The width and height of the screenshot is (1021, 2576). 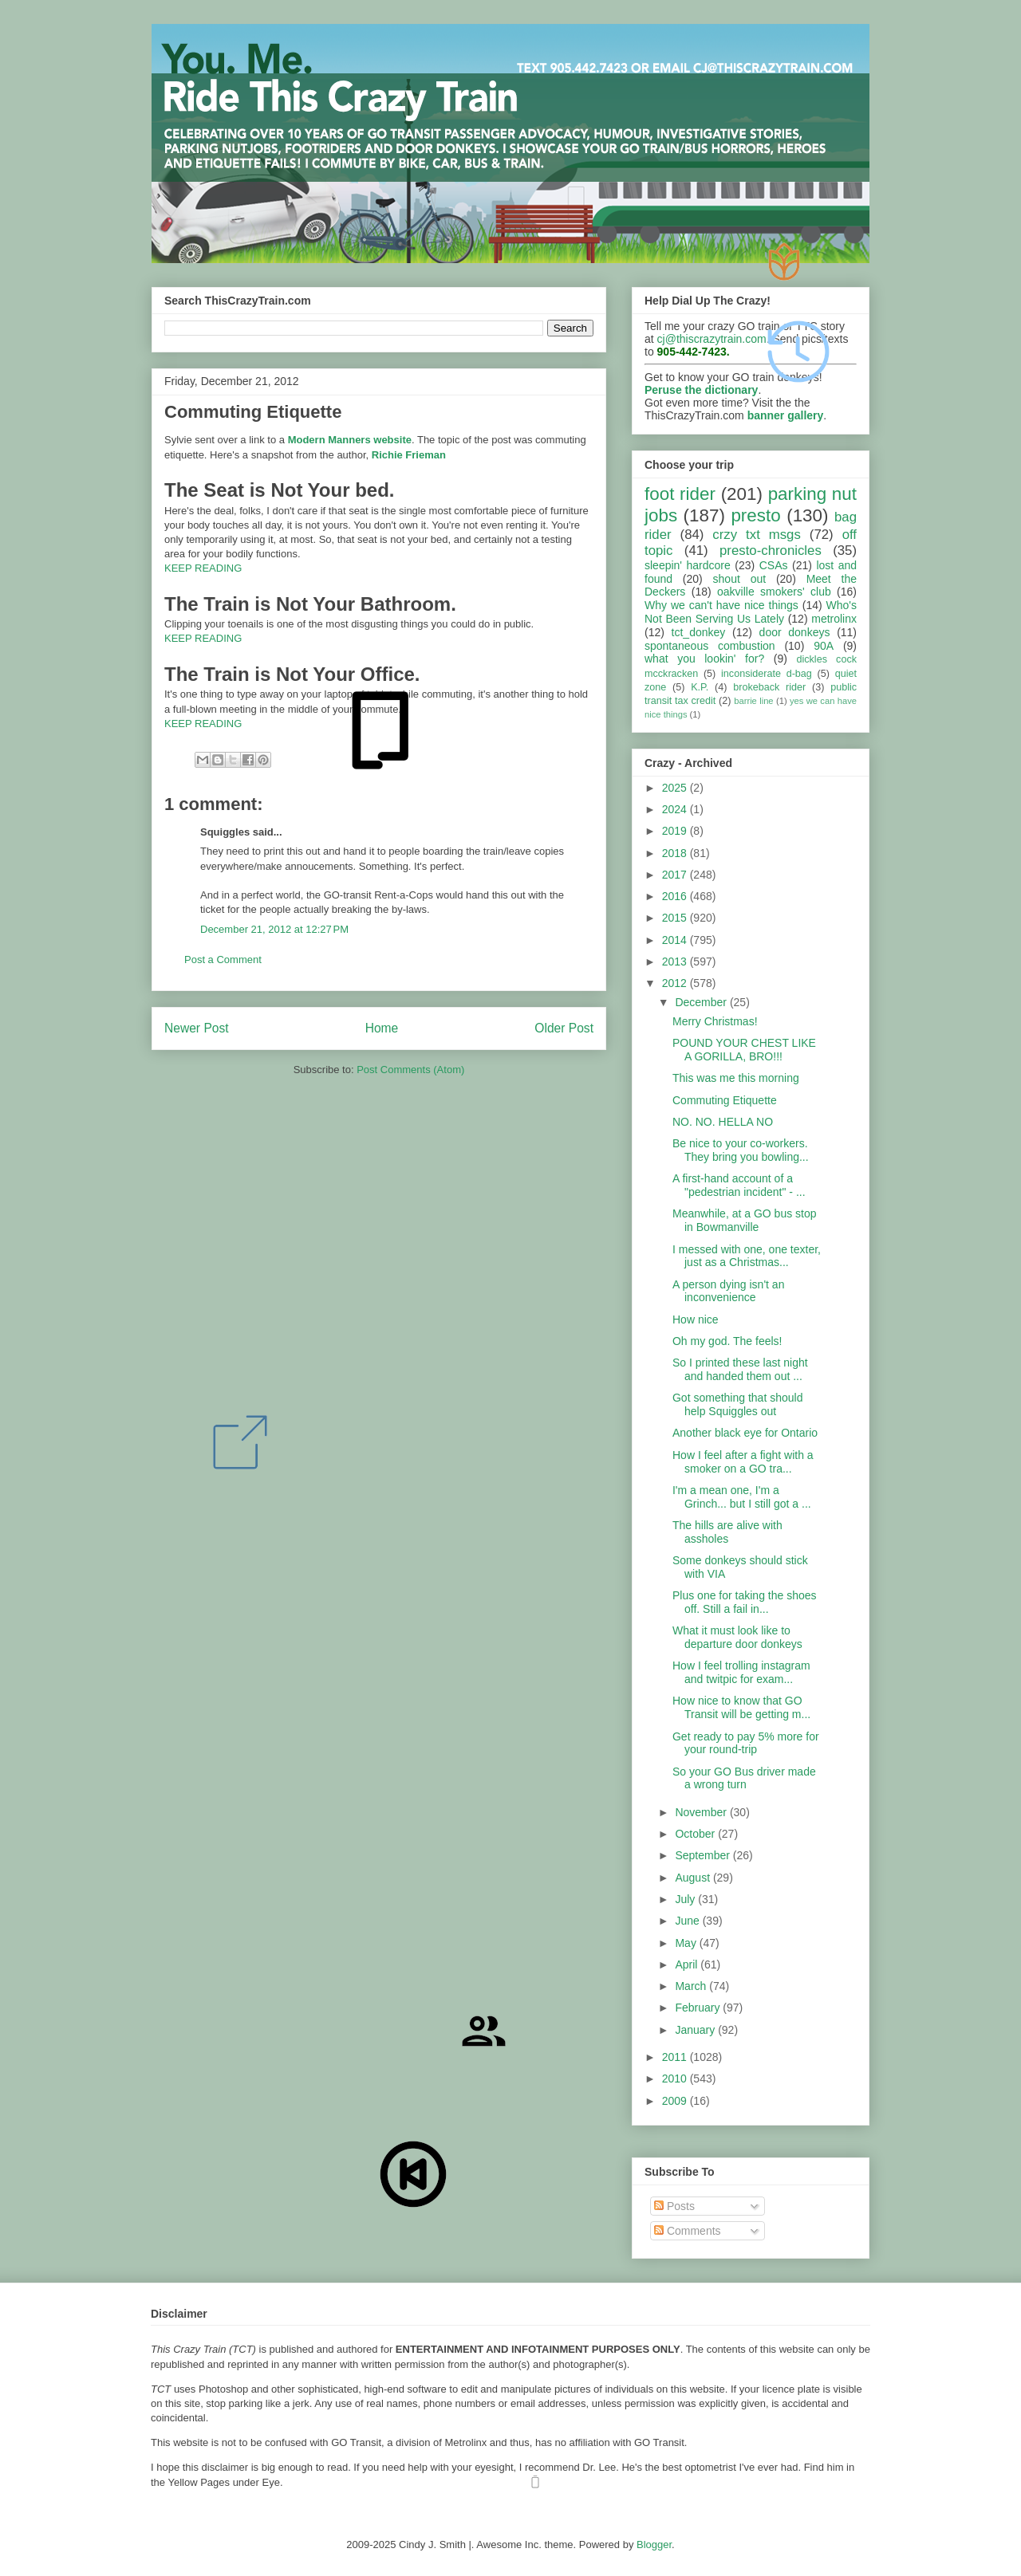 I want to click on pagekit CMS brand logo, so click(x=378, y=730).